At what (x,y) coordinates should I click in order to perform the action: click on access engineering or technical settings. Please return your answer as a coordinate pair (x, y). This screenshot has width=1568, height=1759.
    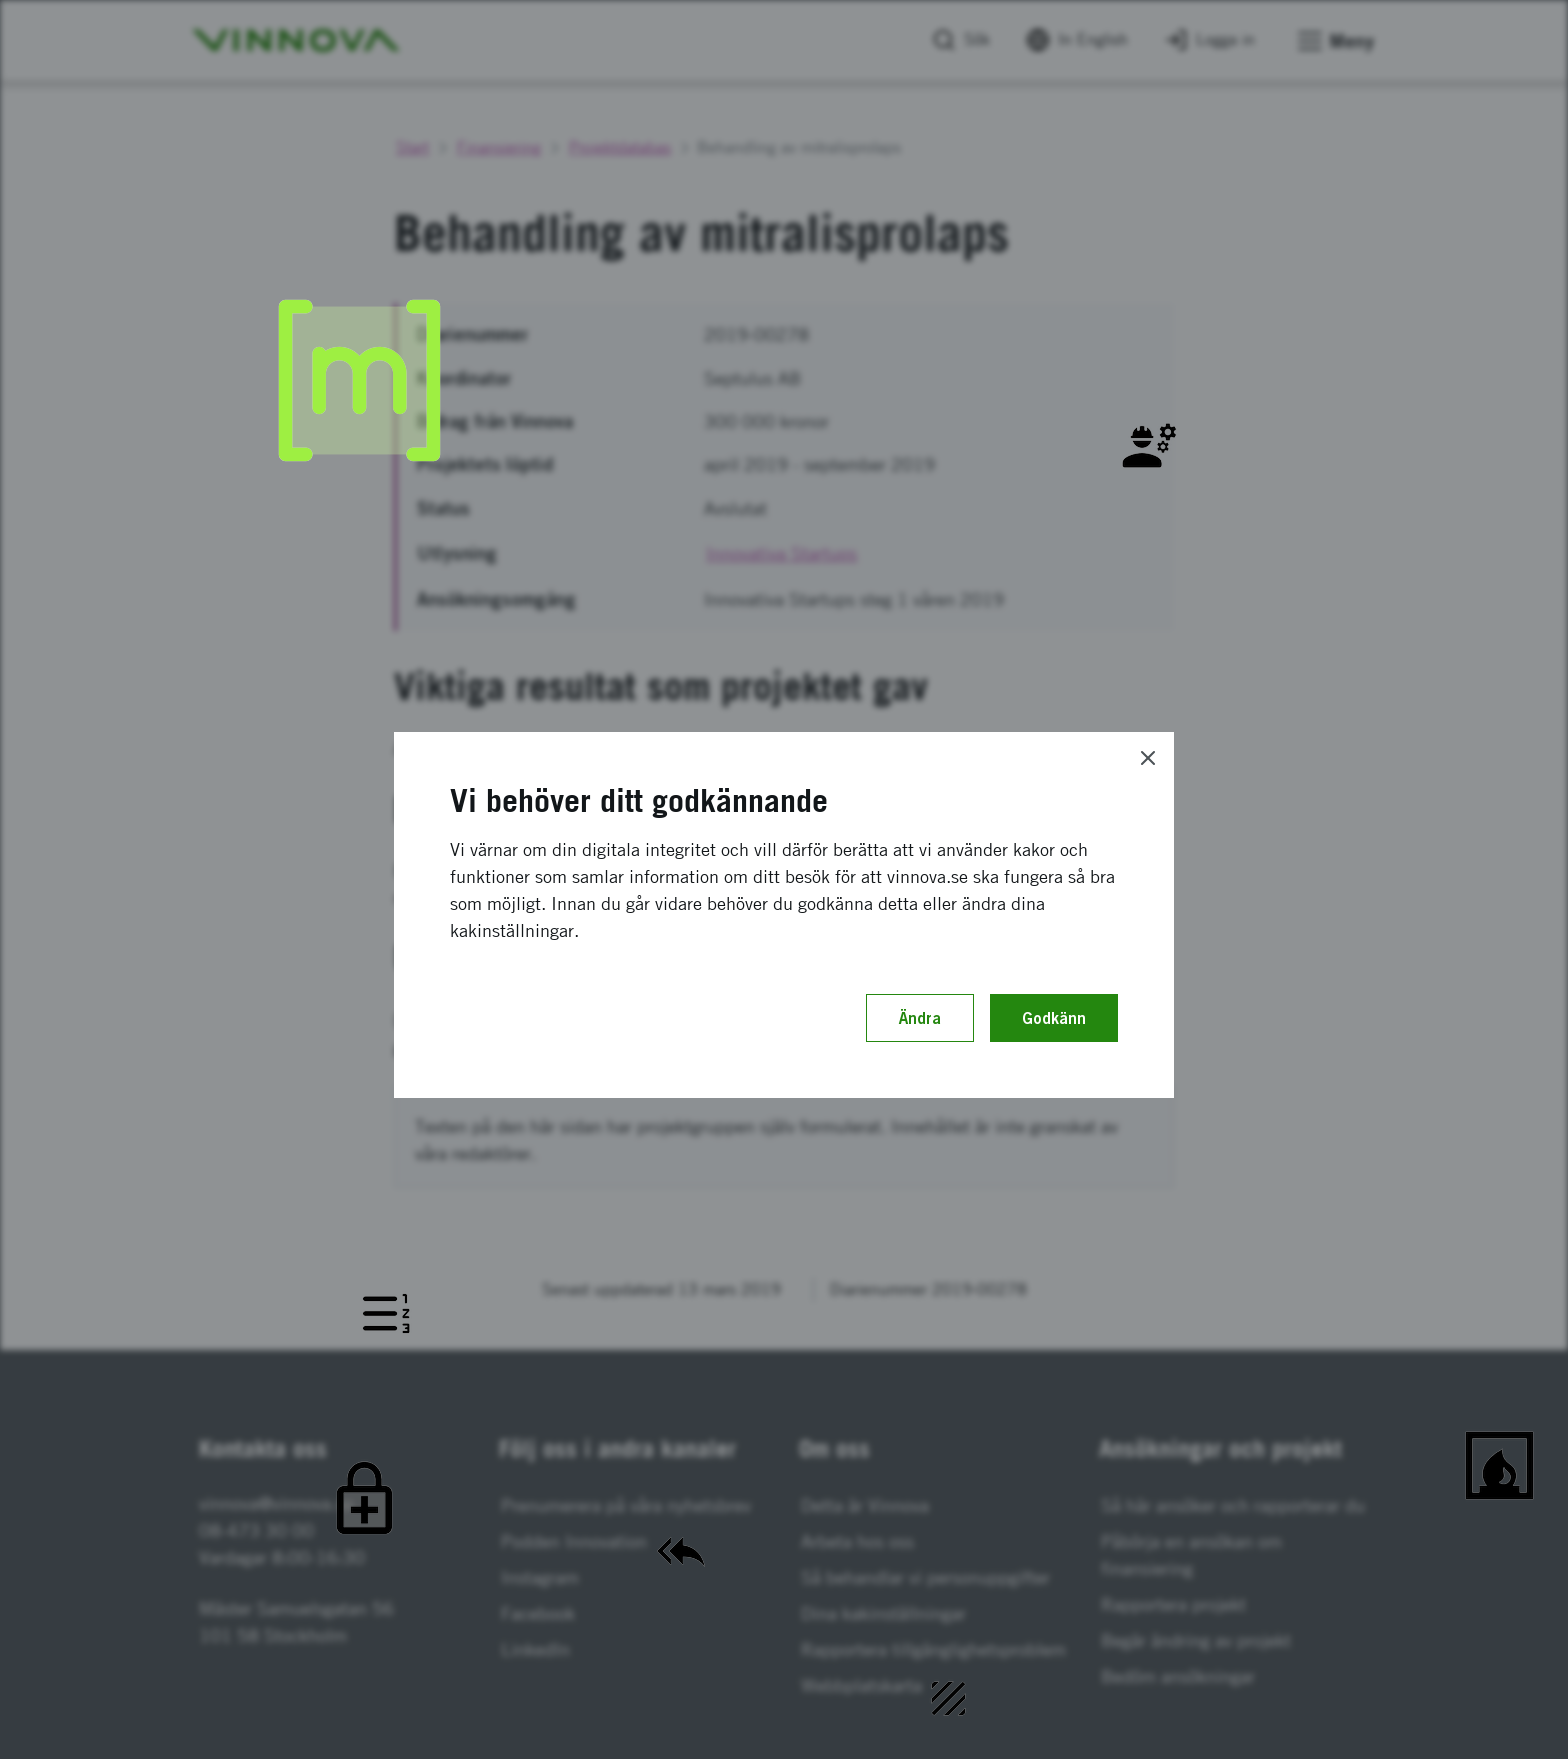
    Looking at the image, I should click on (1149, 445).